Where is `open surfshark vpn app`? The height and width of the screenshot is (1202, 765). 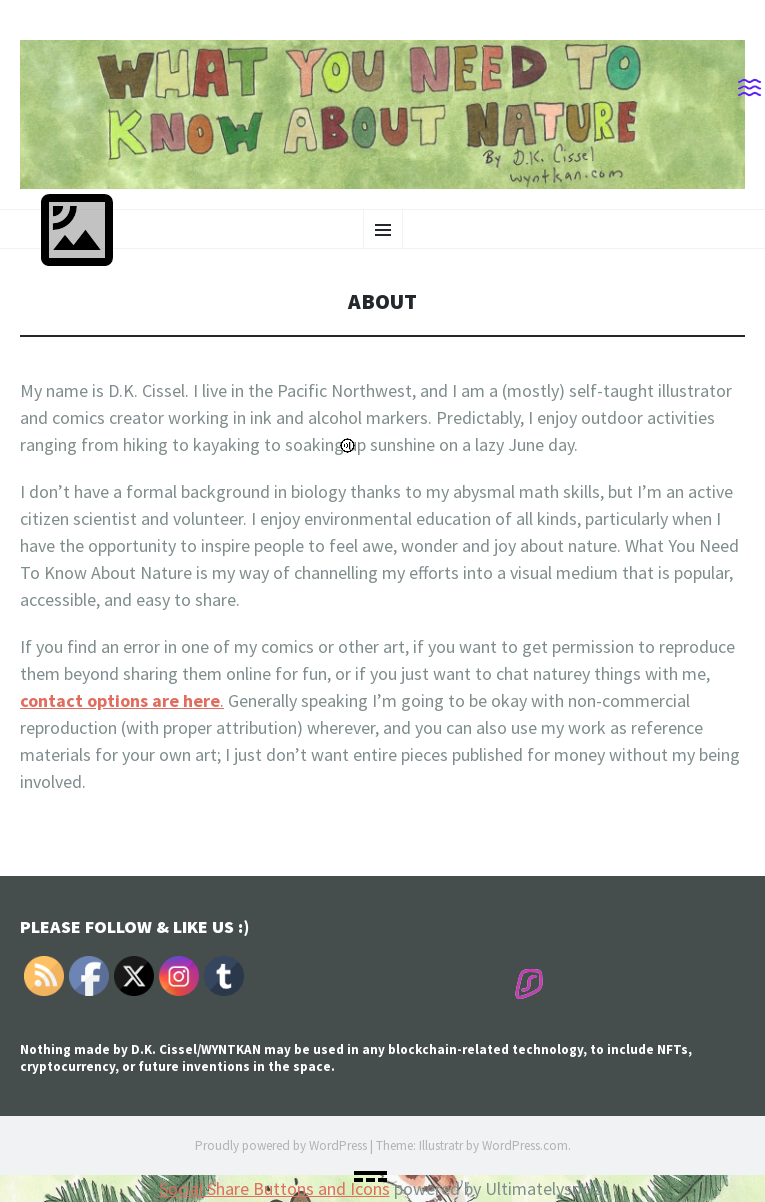
open surfshark vpn app is located at coordinates (529, 984).